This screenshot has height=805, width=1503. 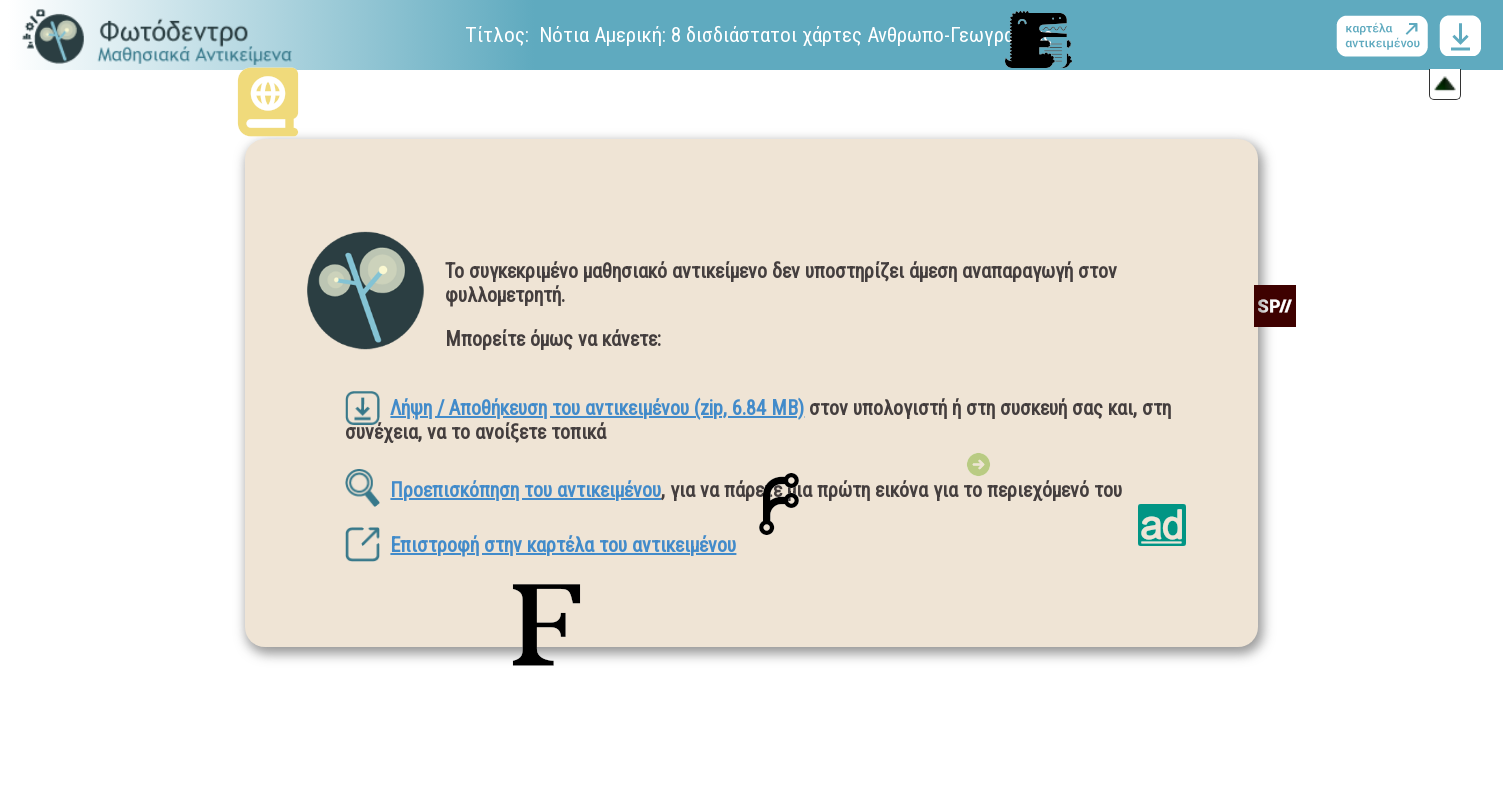 What do you see at coordinates (268, 102) in the screenshot?
I see `access world atlas or geographic reference` at bounding box center [268, 102].